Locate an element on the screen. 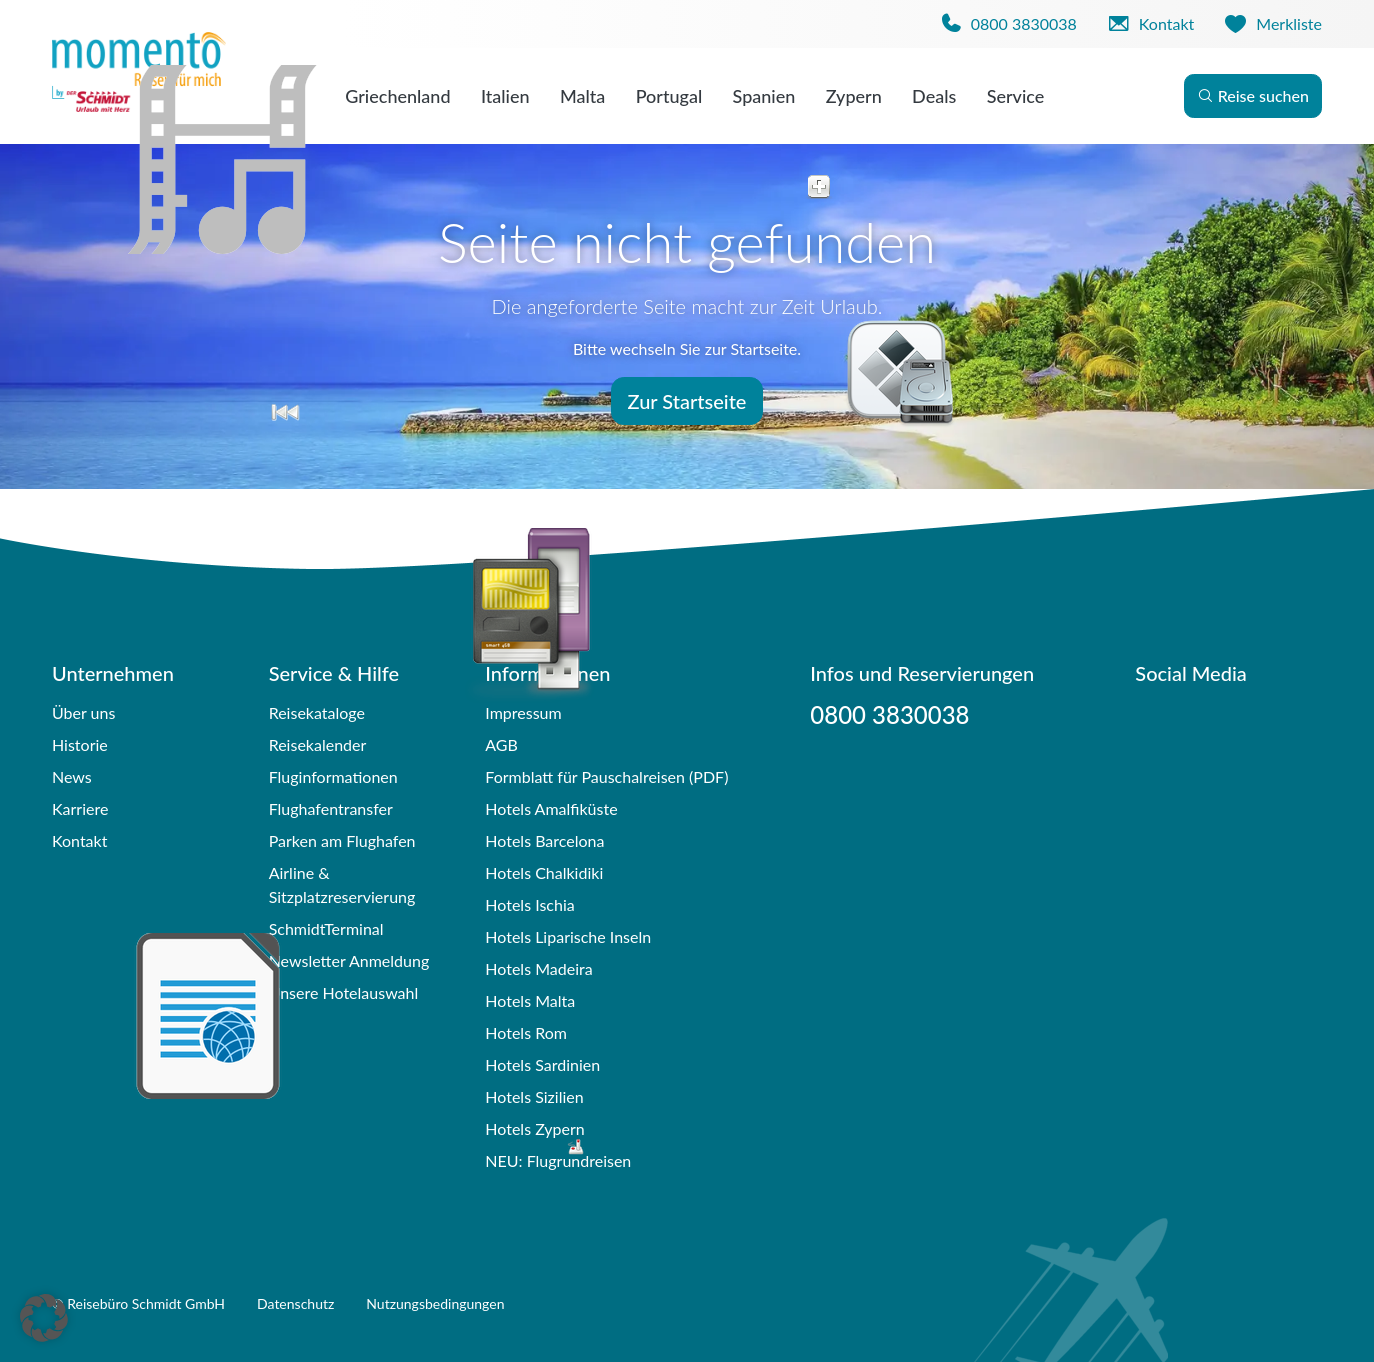 This screenshot has height=1362, width=1374. launch boot camp assistant to install windows on your mac is located at coordinates (896, 369).